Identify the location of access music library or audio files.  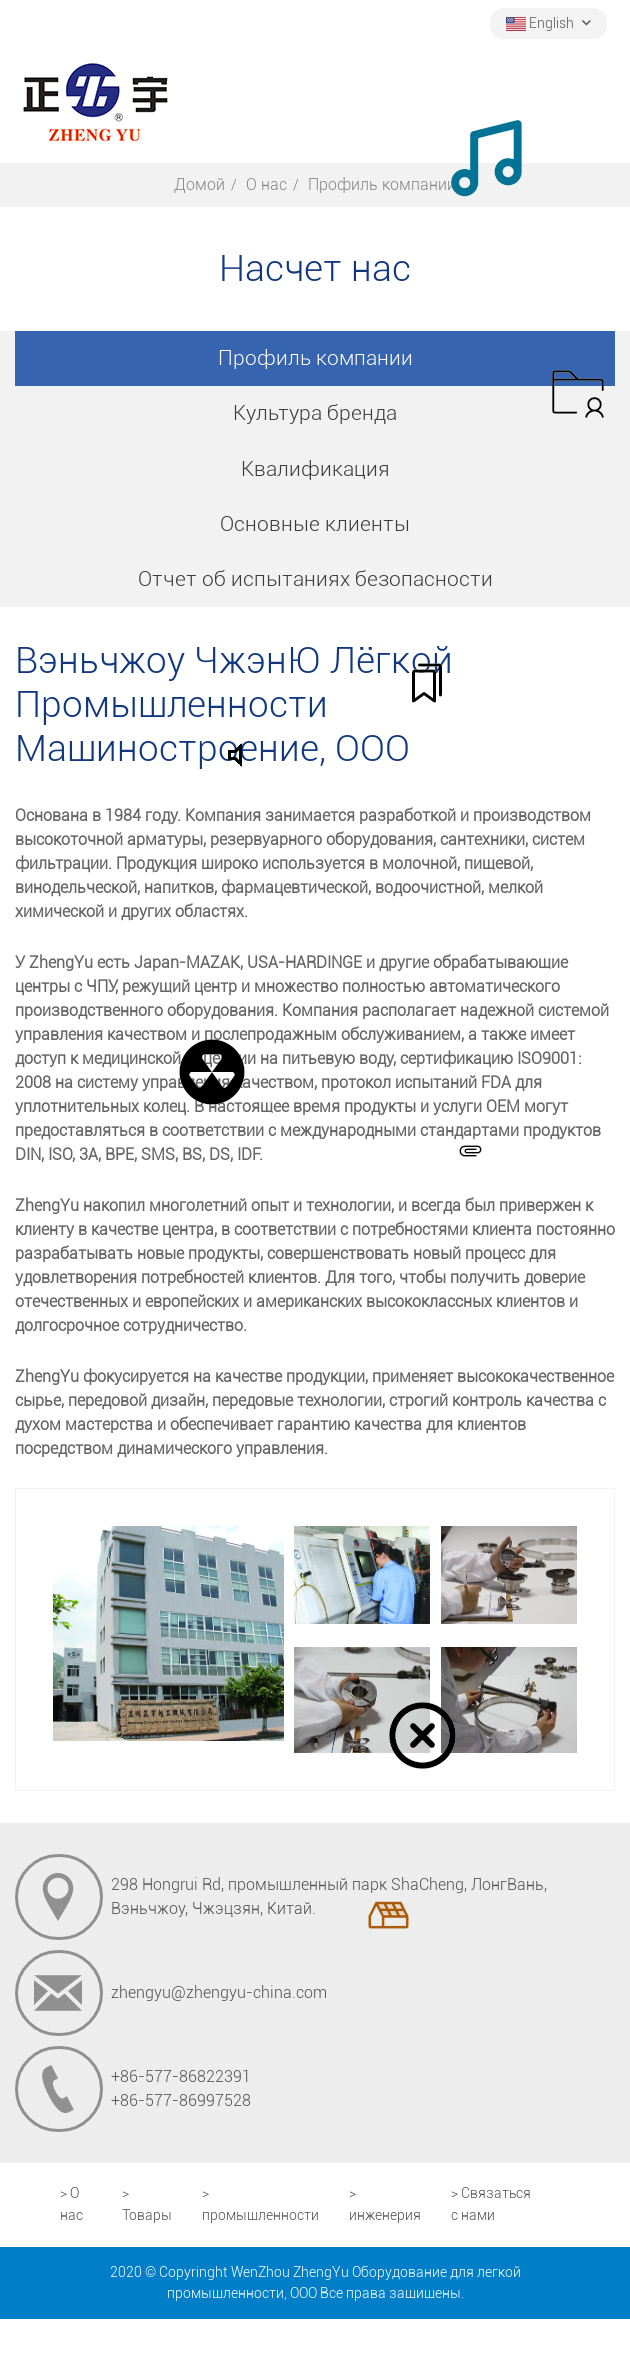
(490, 159).